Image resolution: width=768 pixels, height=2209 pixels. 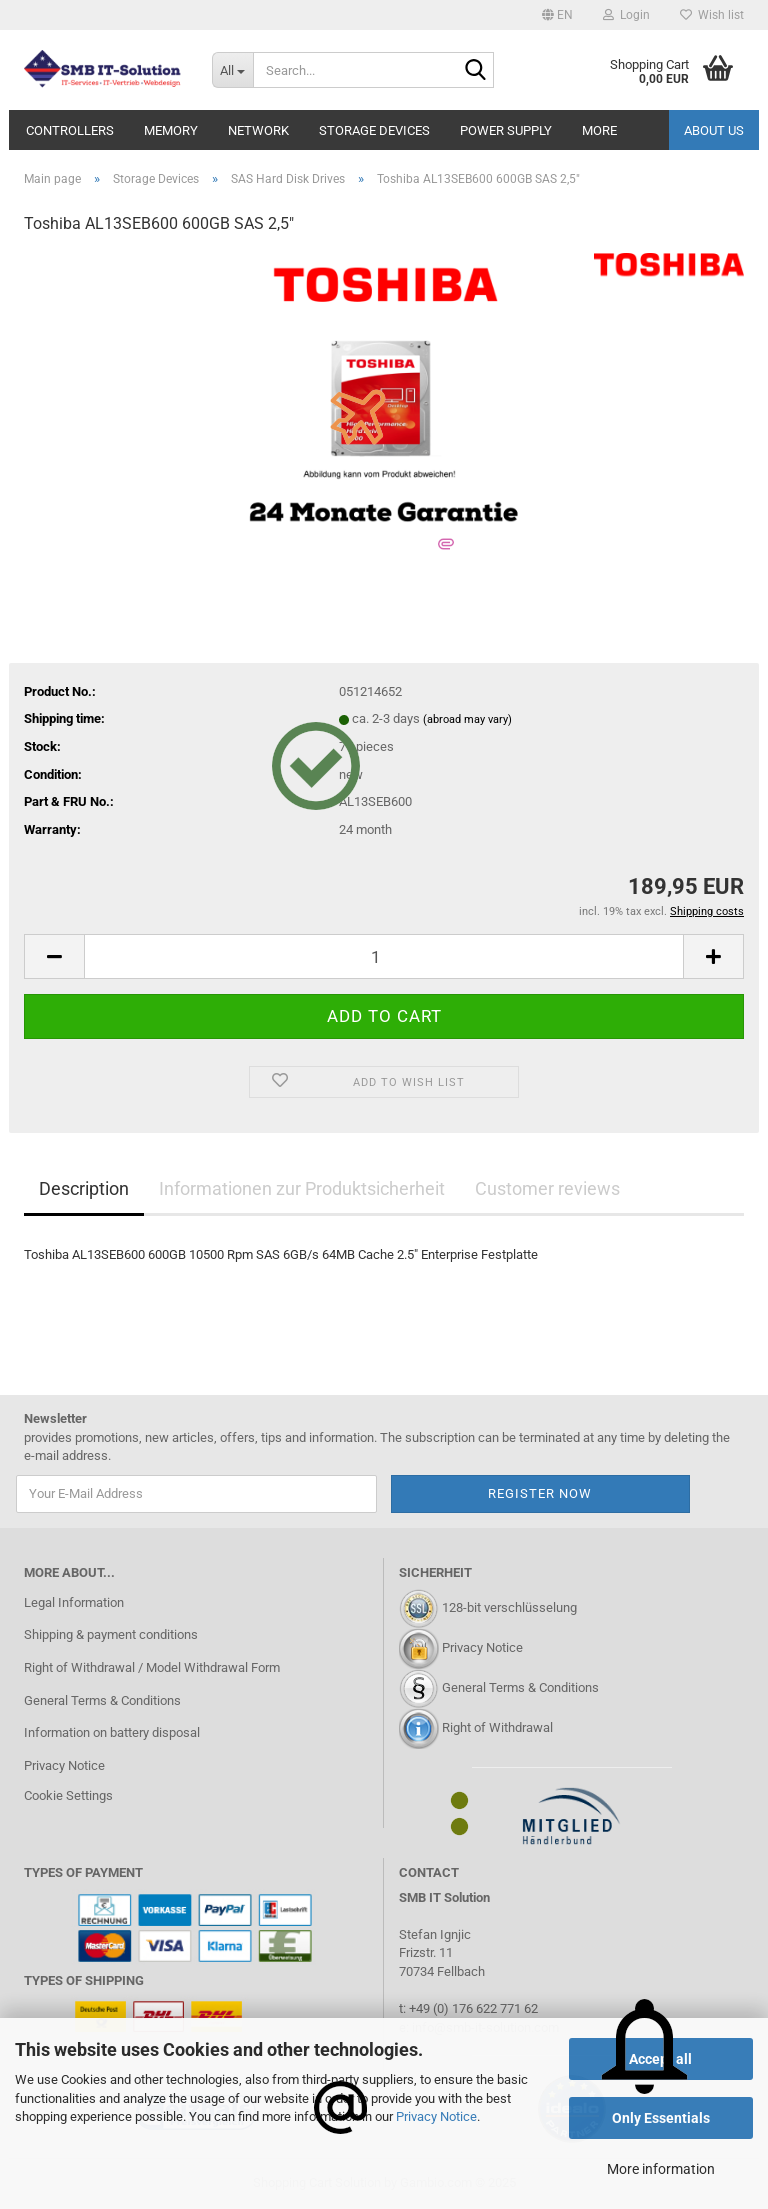 I want to click on view notifications, so click(x=644, y=2046).